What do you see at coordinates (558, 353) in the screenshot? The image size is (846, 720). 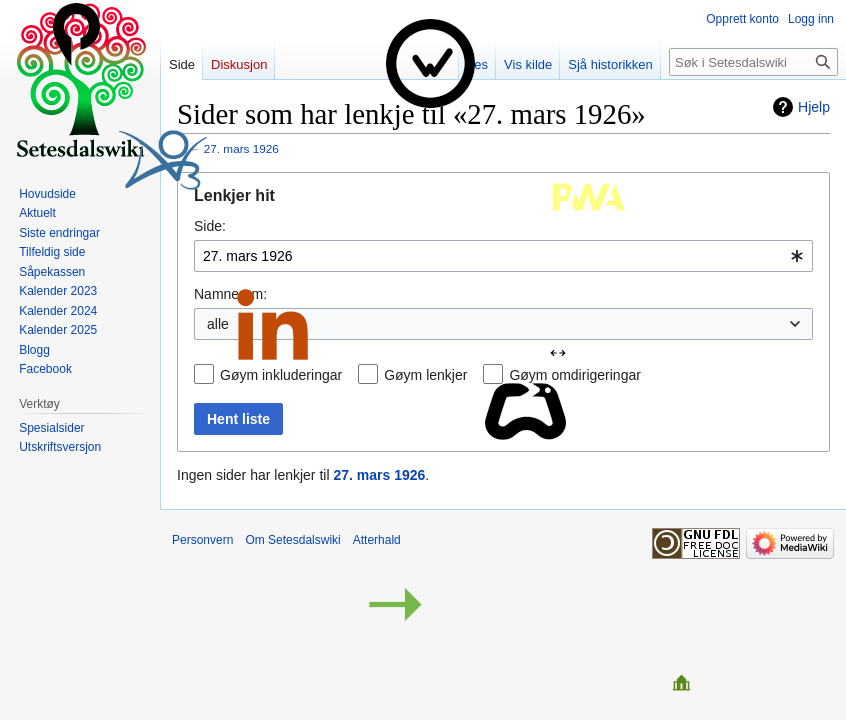 I see `expand content horizontally` at bounding box center [558, 353].